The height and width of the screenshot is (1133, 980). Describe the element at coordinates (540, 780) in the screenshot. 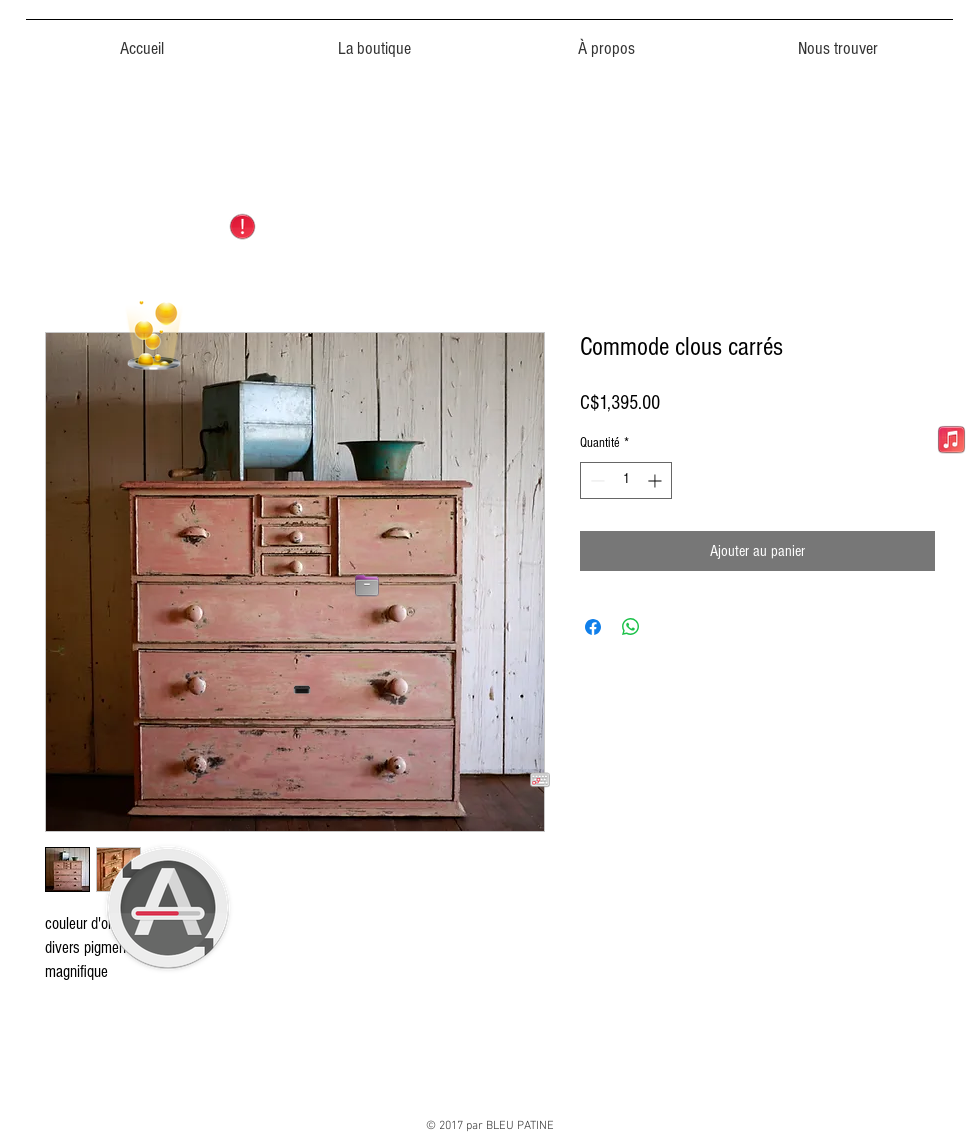

I see `configure keyboard shortcuts` at that location.